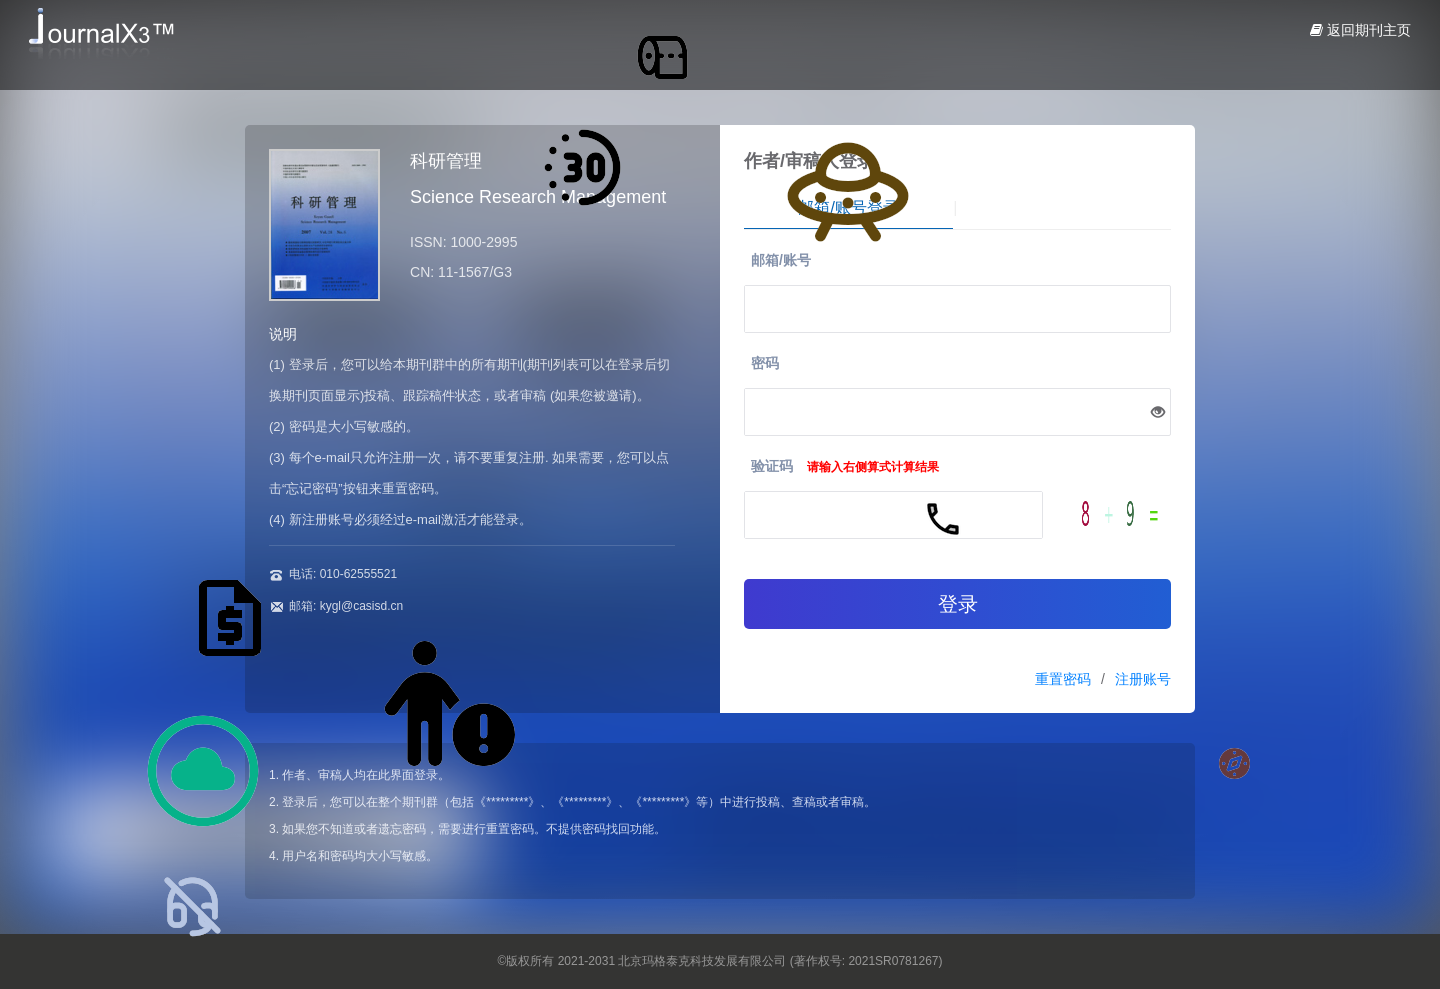 Image resolution: width=1440 pixels, height=989 pixels. Describe the element at coordinates (230, 618) in the screenshot. I see `request a price quote or estimate` at that location.